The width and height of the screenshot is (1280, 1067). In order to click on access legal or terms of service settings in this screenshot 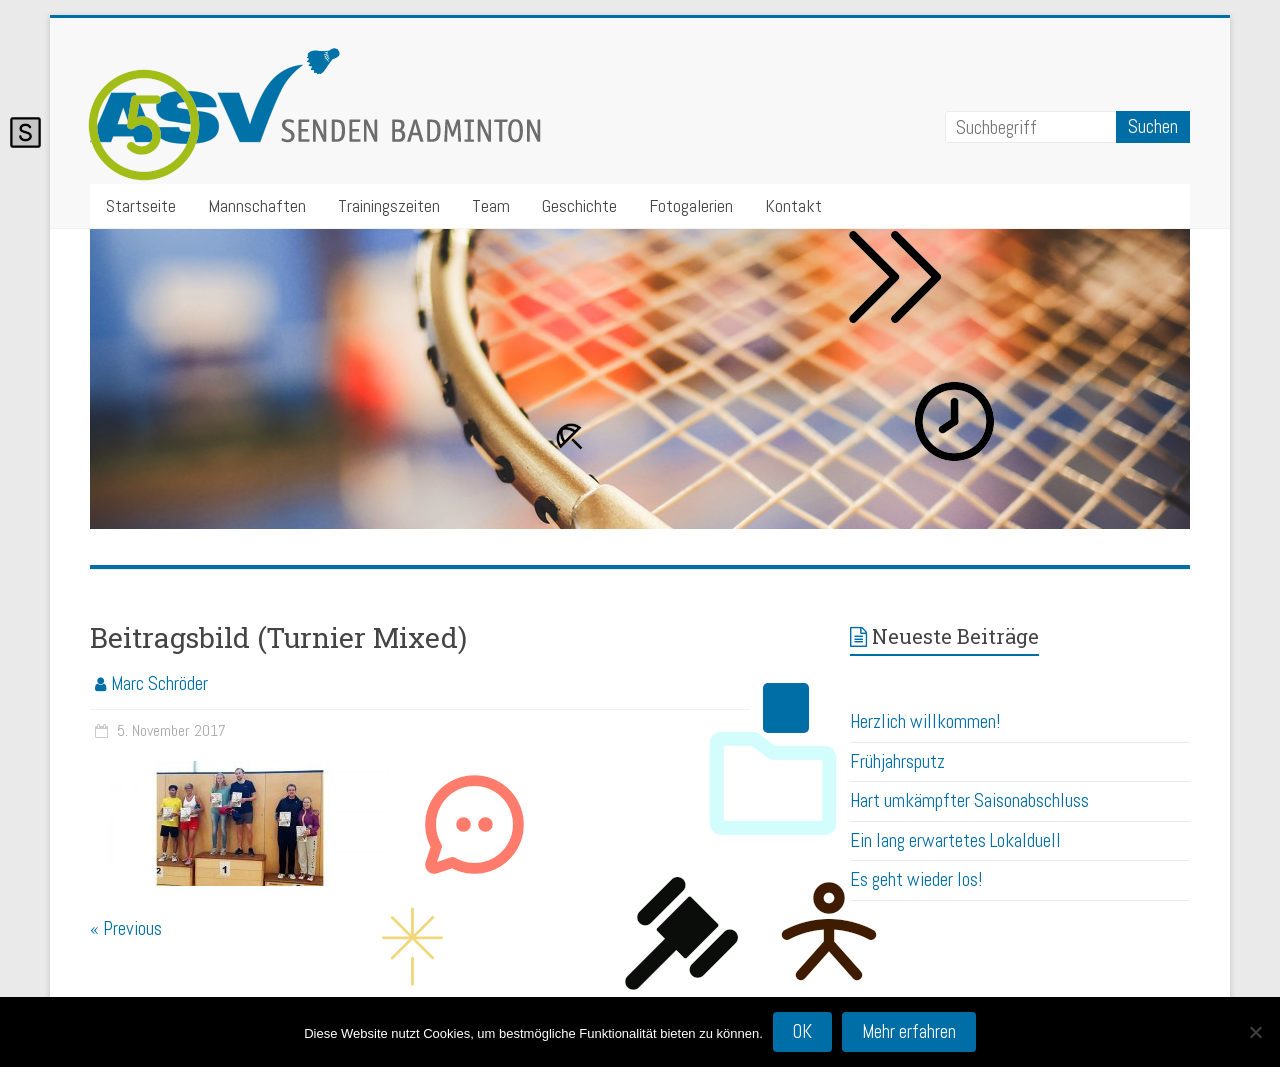, I will do `click(677, 937)`.